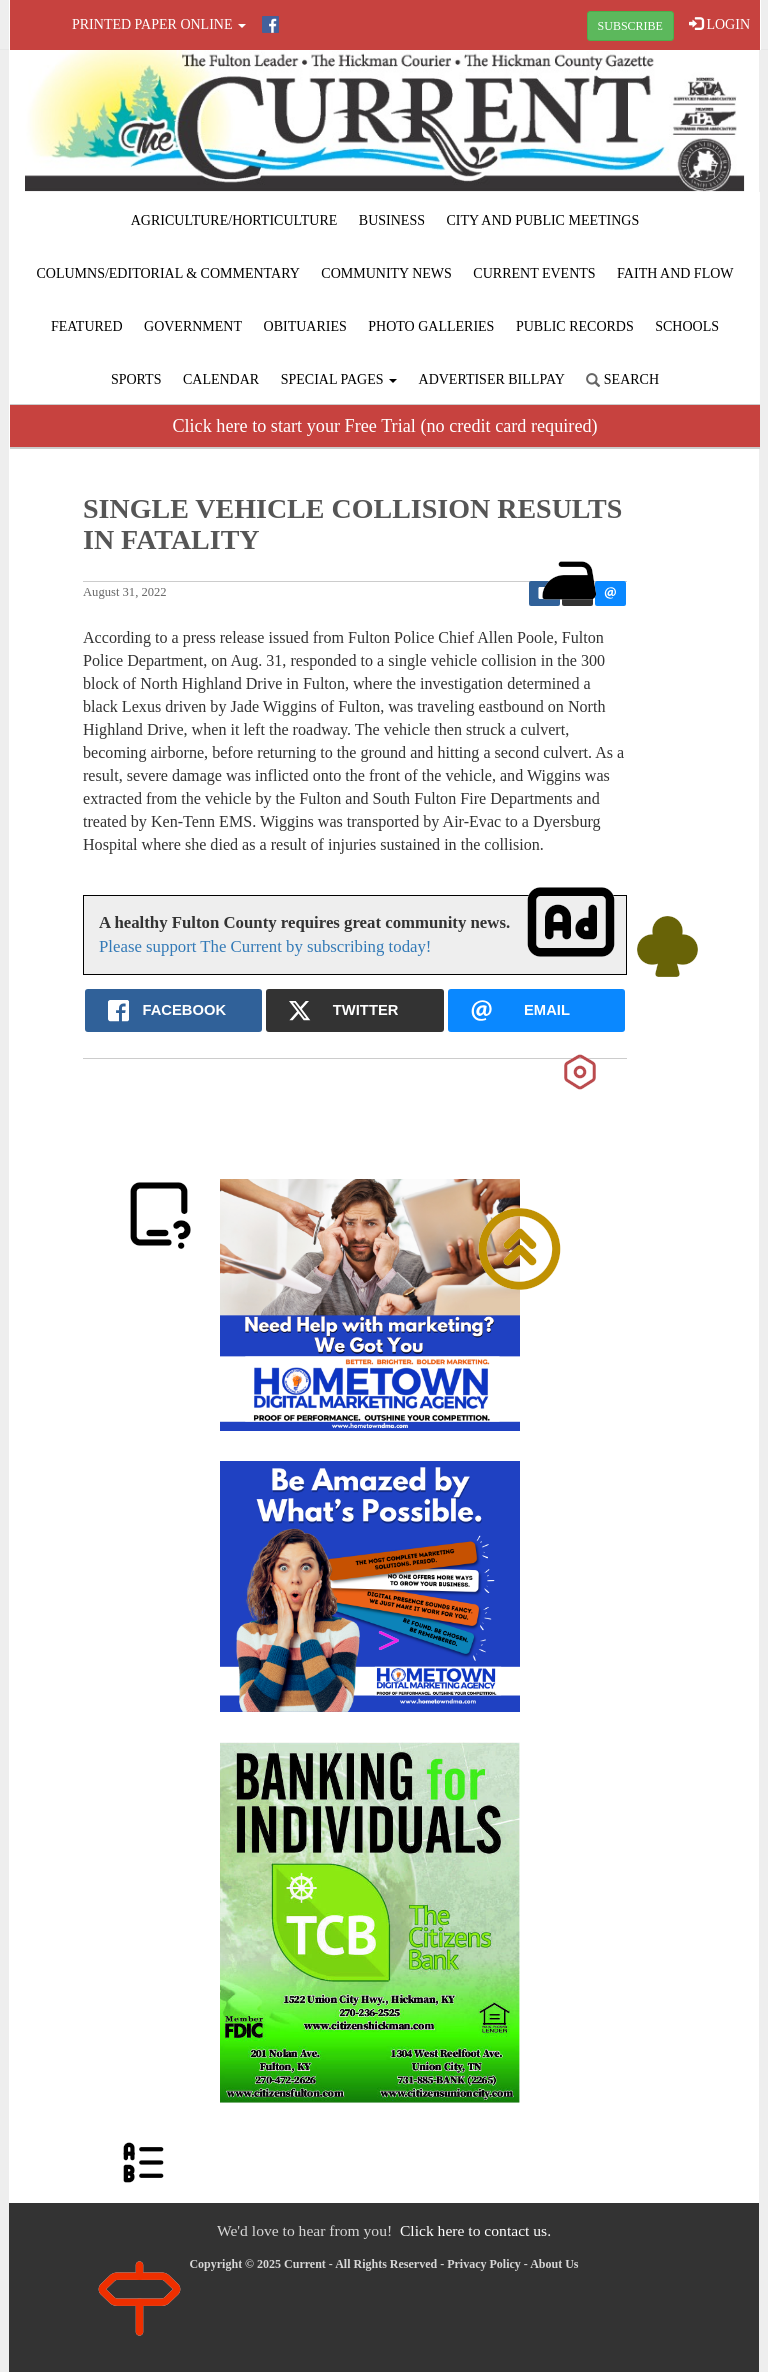 The width and height of the screenshot is (768, 2372). I want to click on indicates sponsored or advertising content, so click(571, 922).